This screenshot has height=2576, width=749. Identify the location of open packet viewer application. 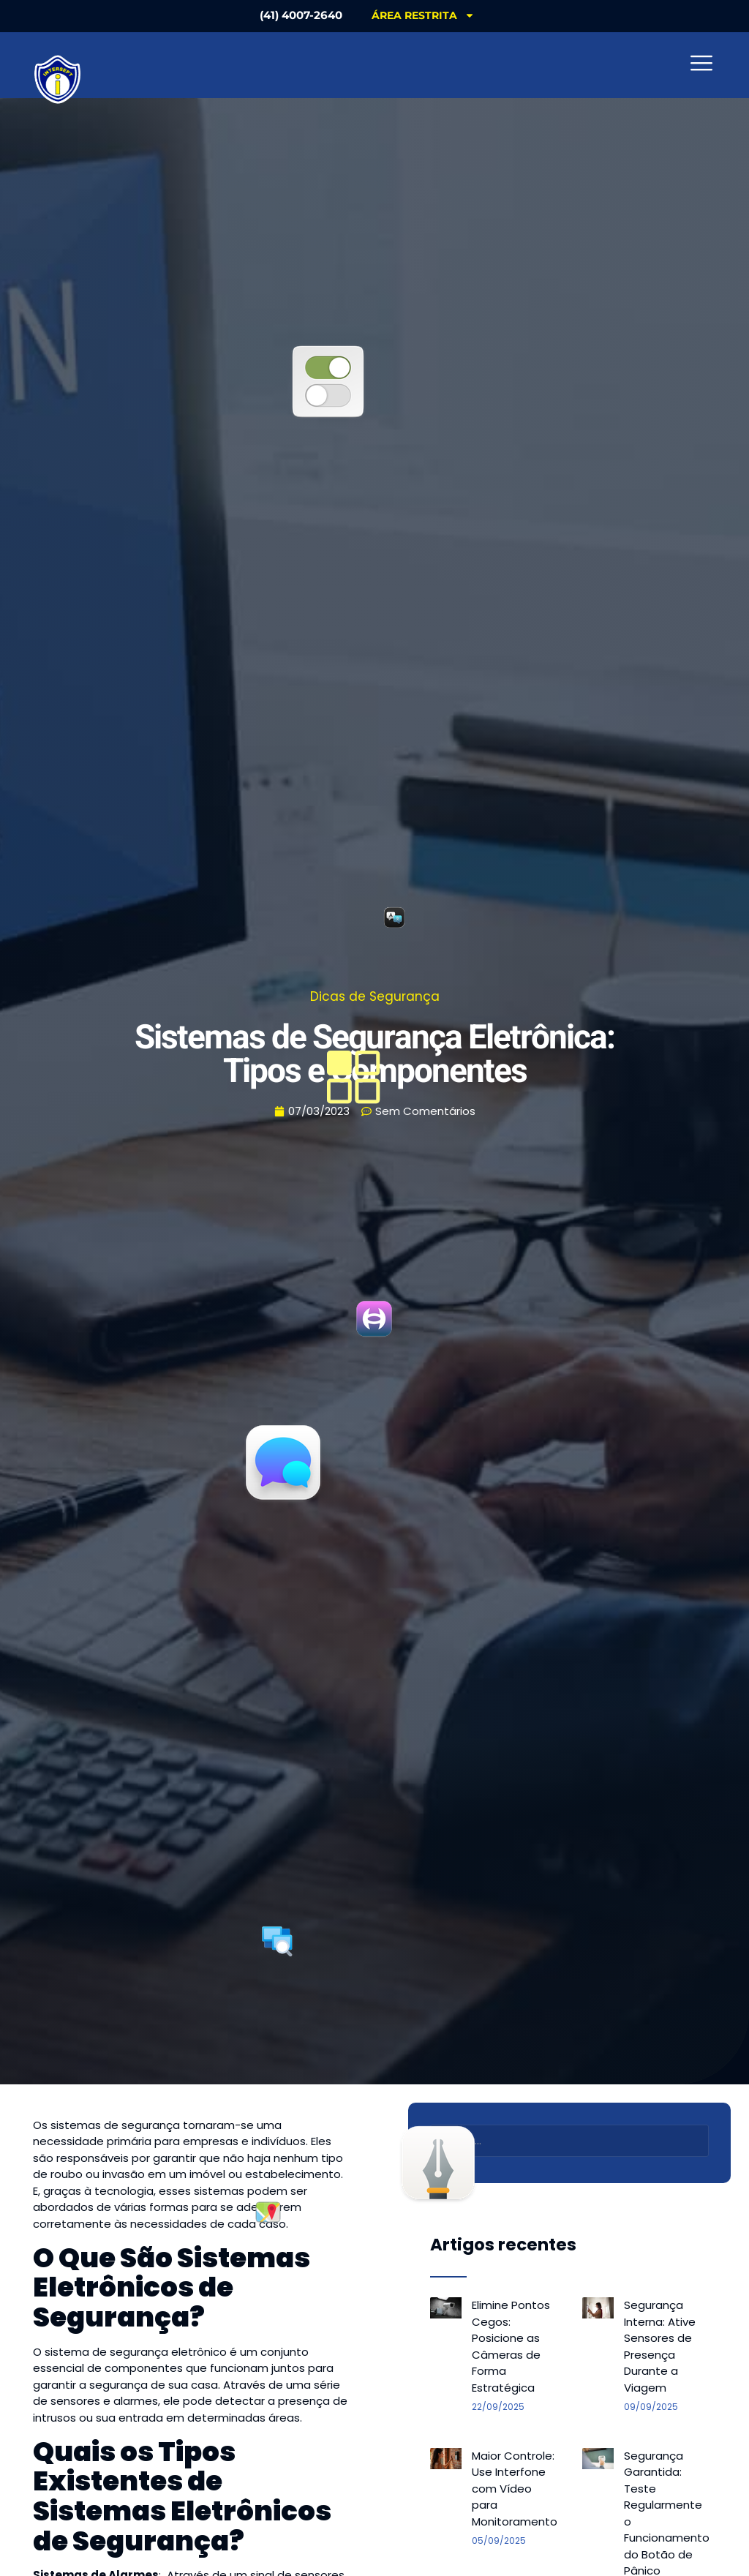
(278, 1942).